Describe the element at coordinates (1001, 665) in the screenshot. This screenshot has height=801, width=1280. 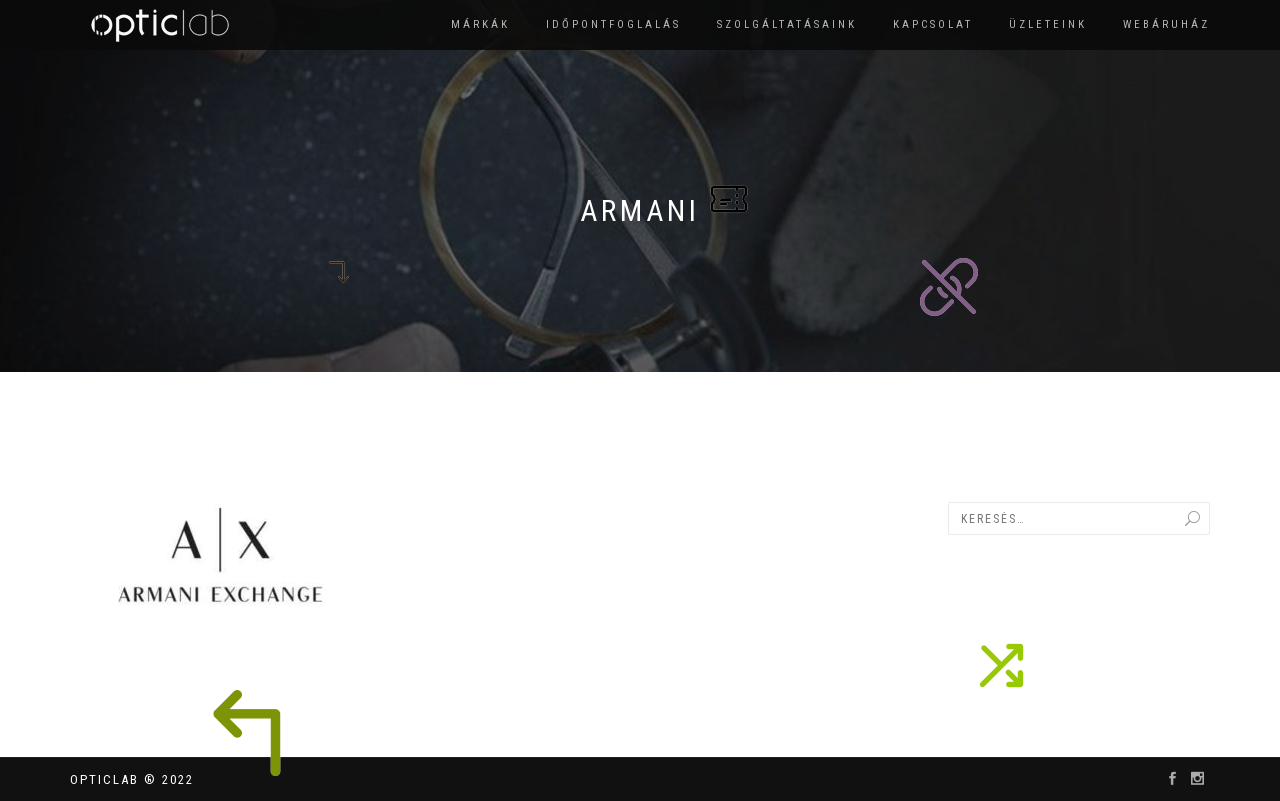
I see `shuffle playlist or queue order` at that location.